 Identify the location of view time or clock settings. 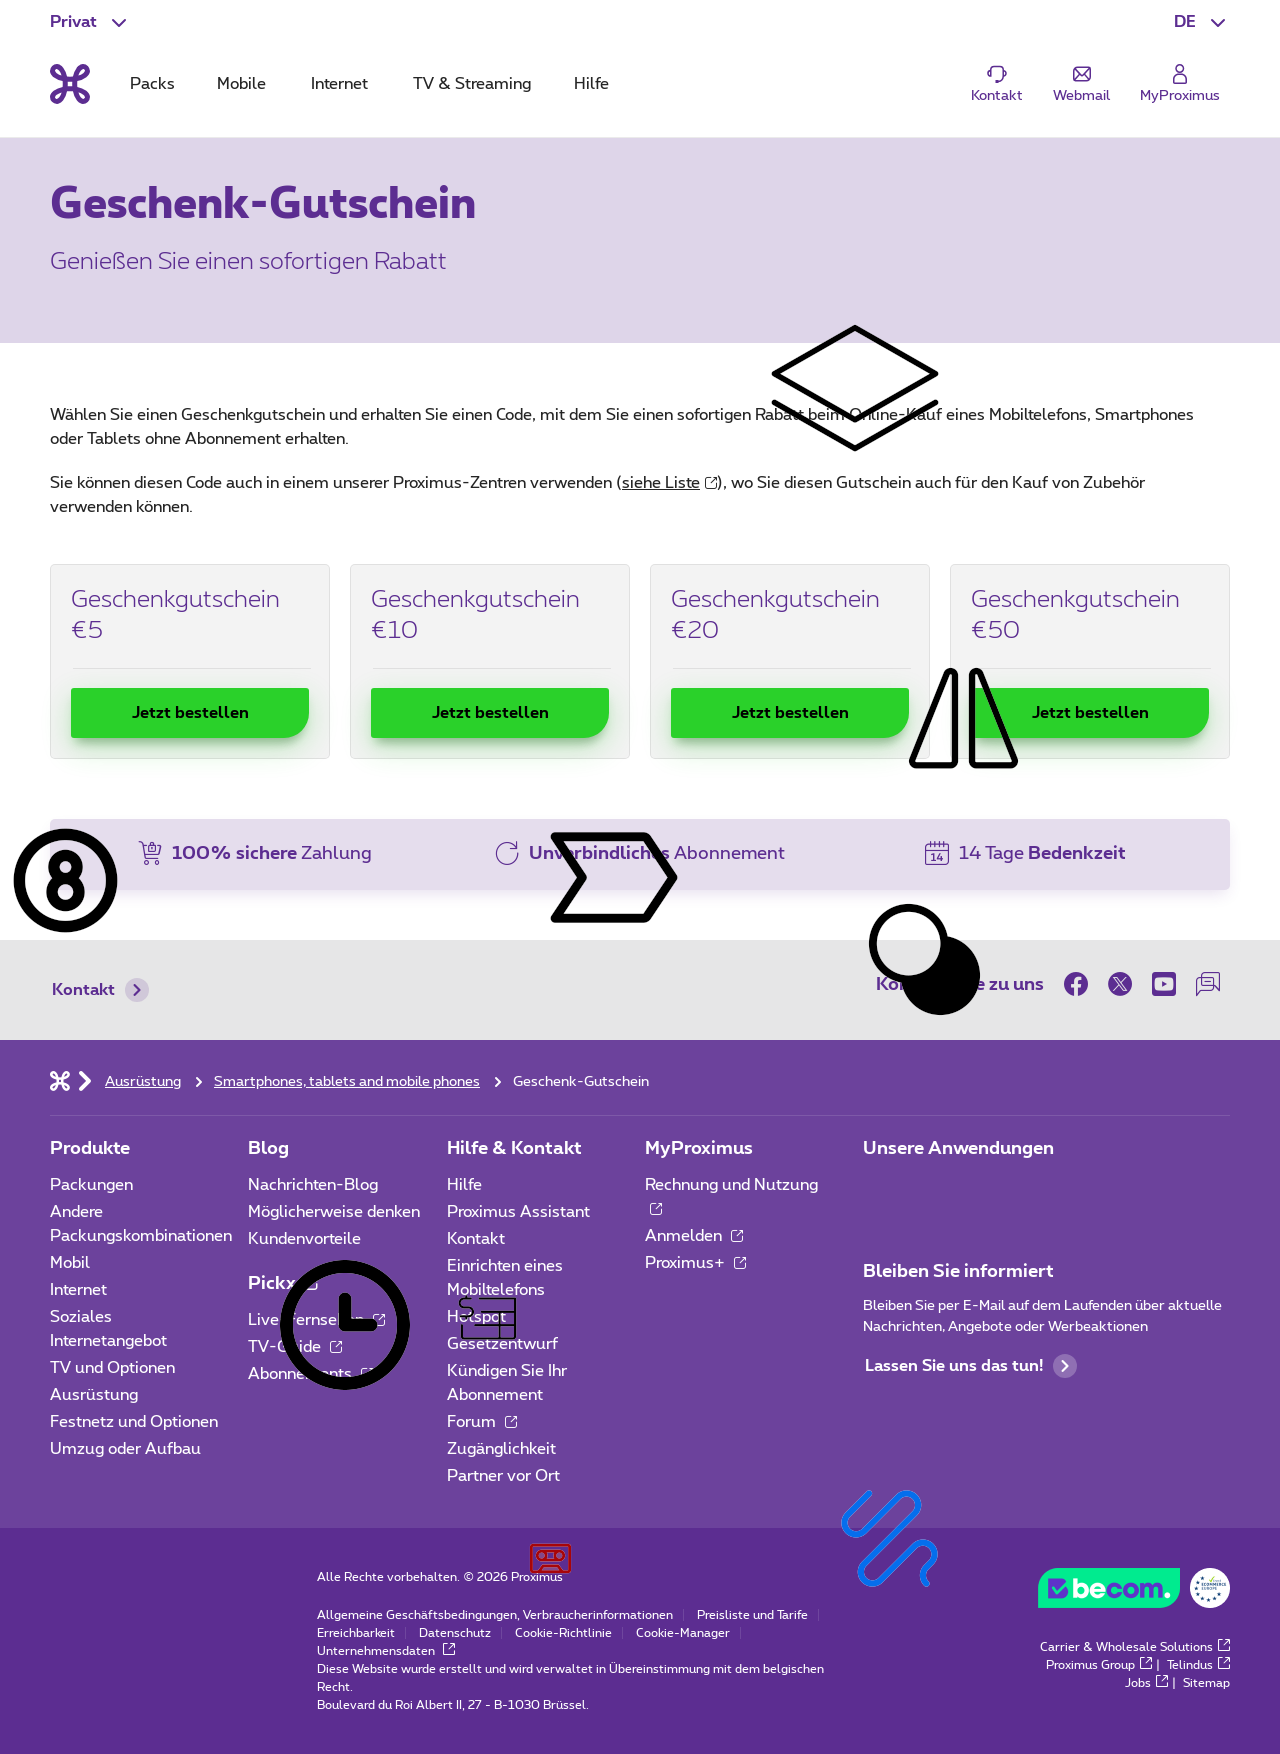
(345, 1325).